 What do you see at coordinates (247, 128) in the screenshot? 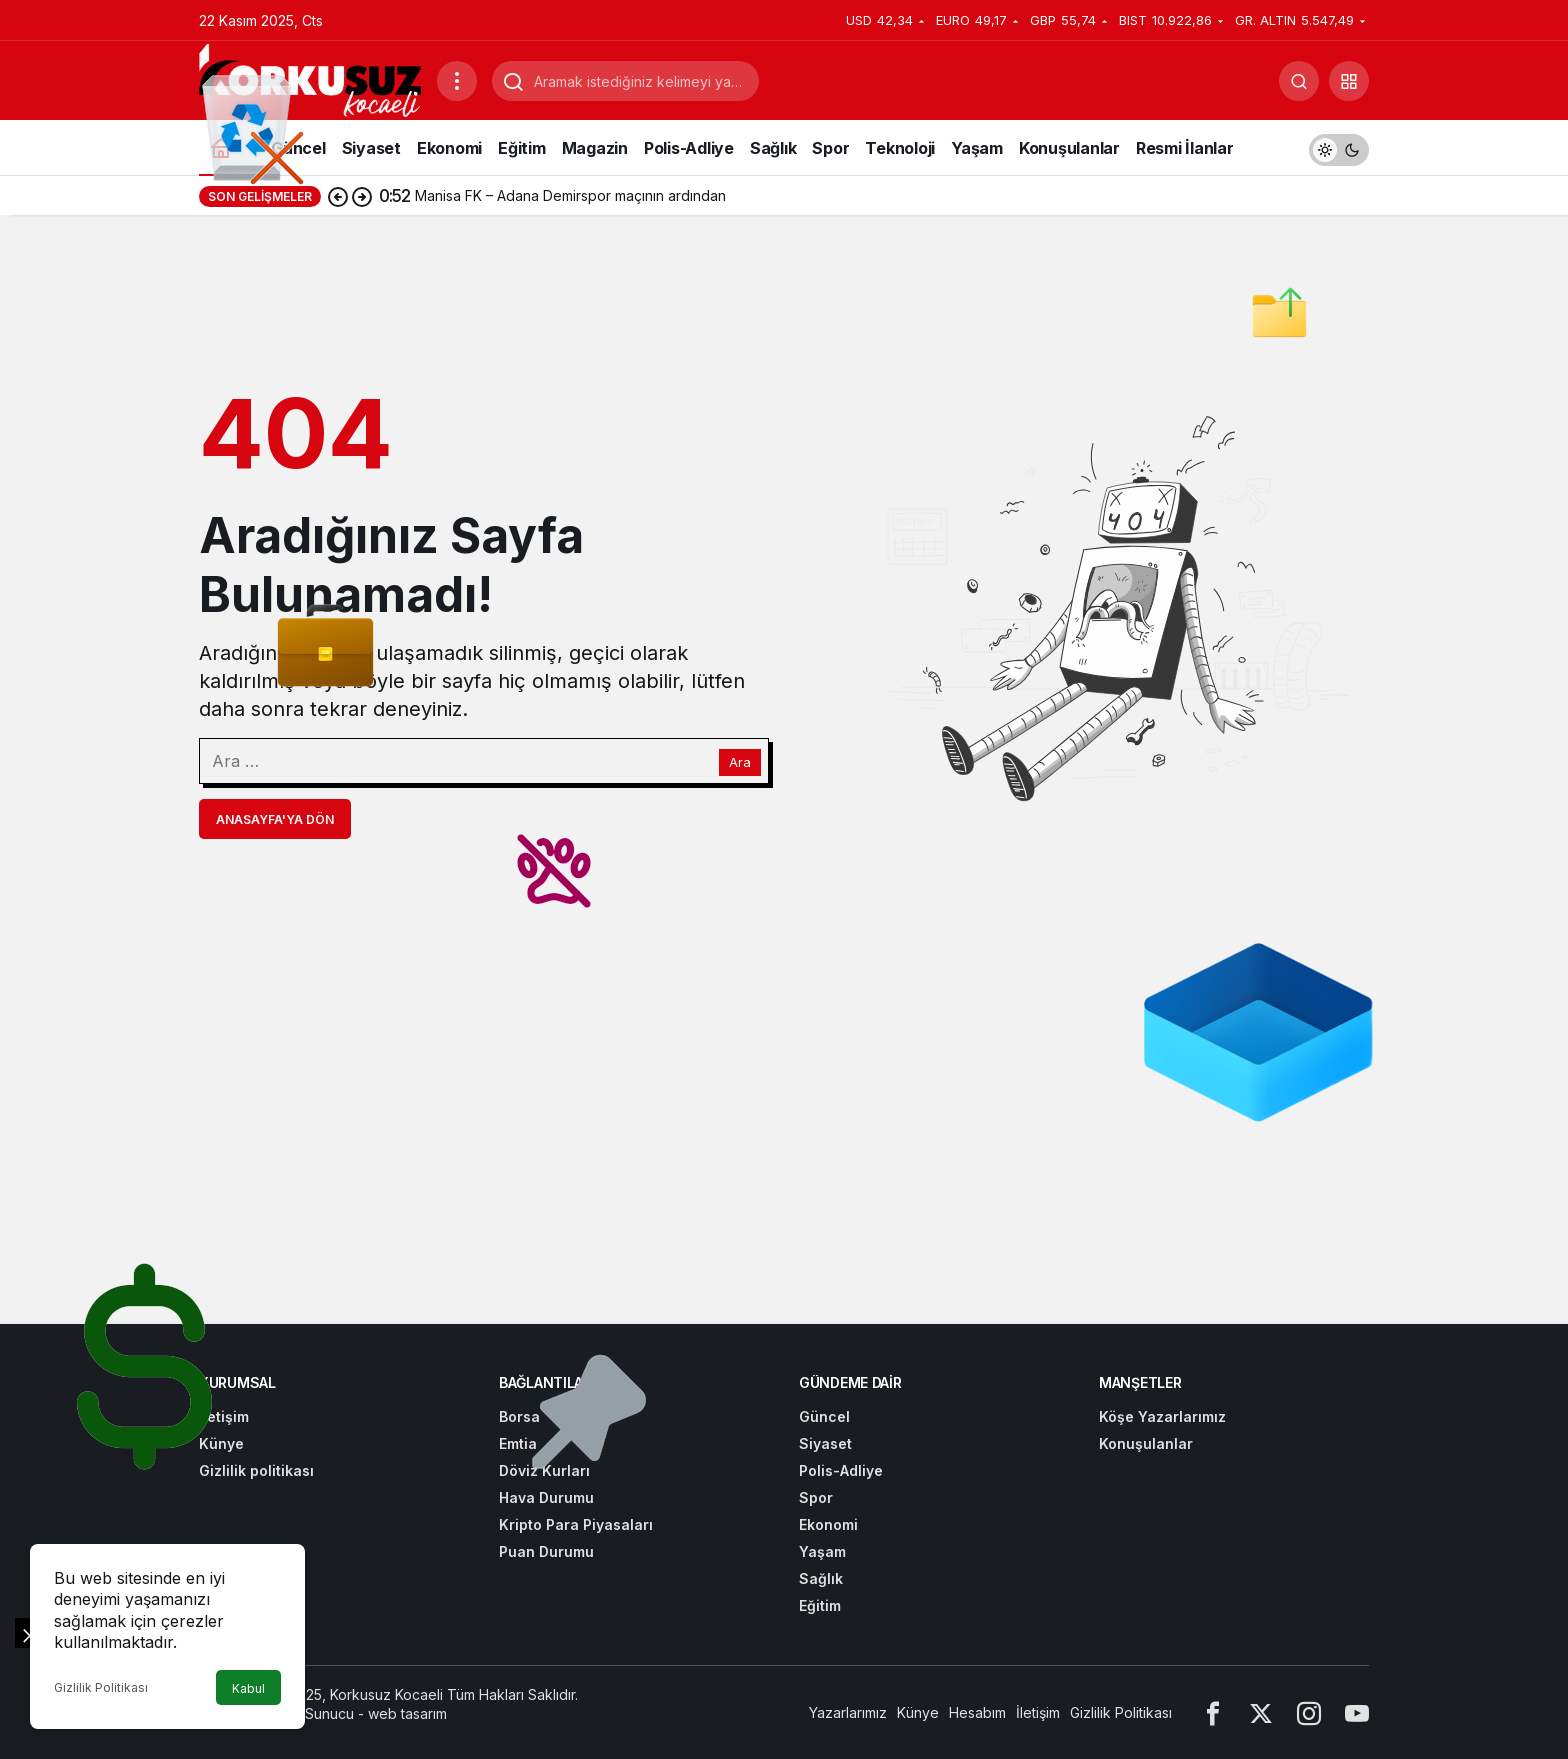
I see `empty recycle bin with no items to restore` at bounding box center [247, 128].